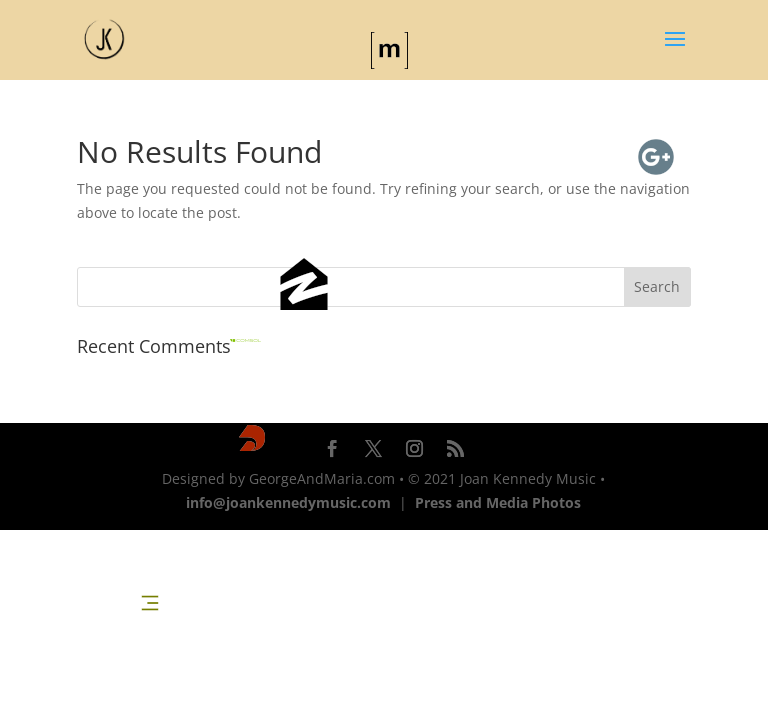  I want to click on open matrix messaging app, so click(389, 50).